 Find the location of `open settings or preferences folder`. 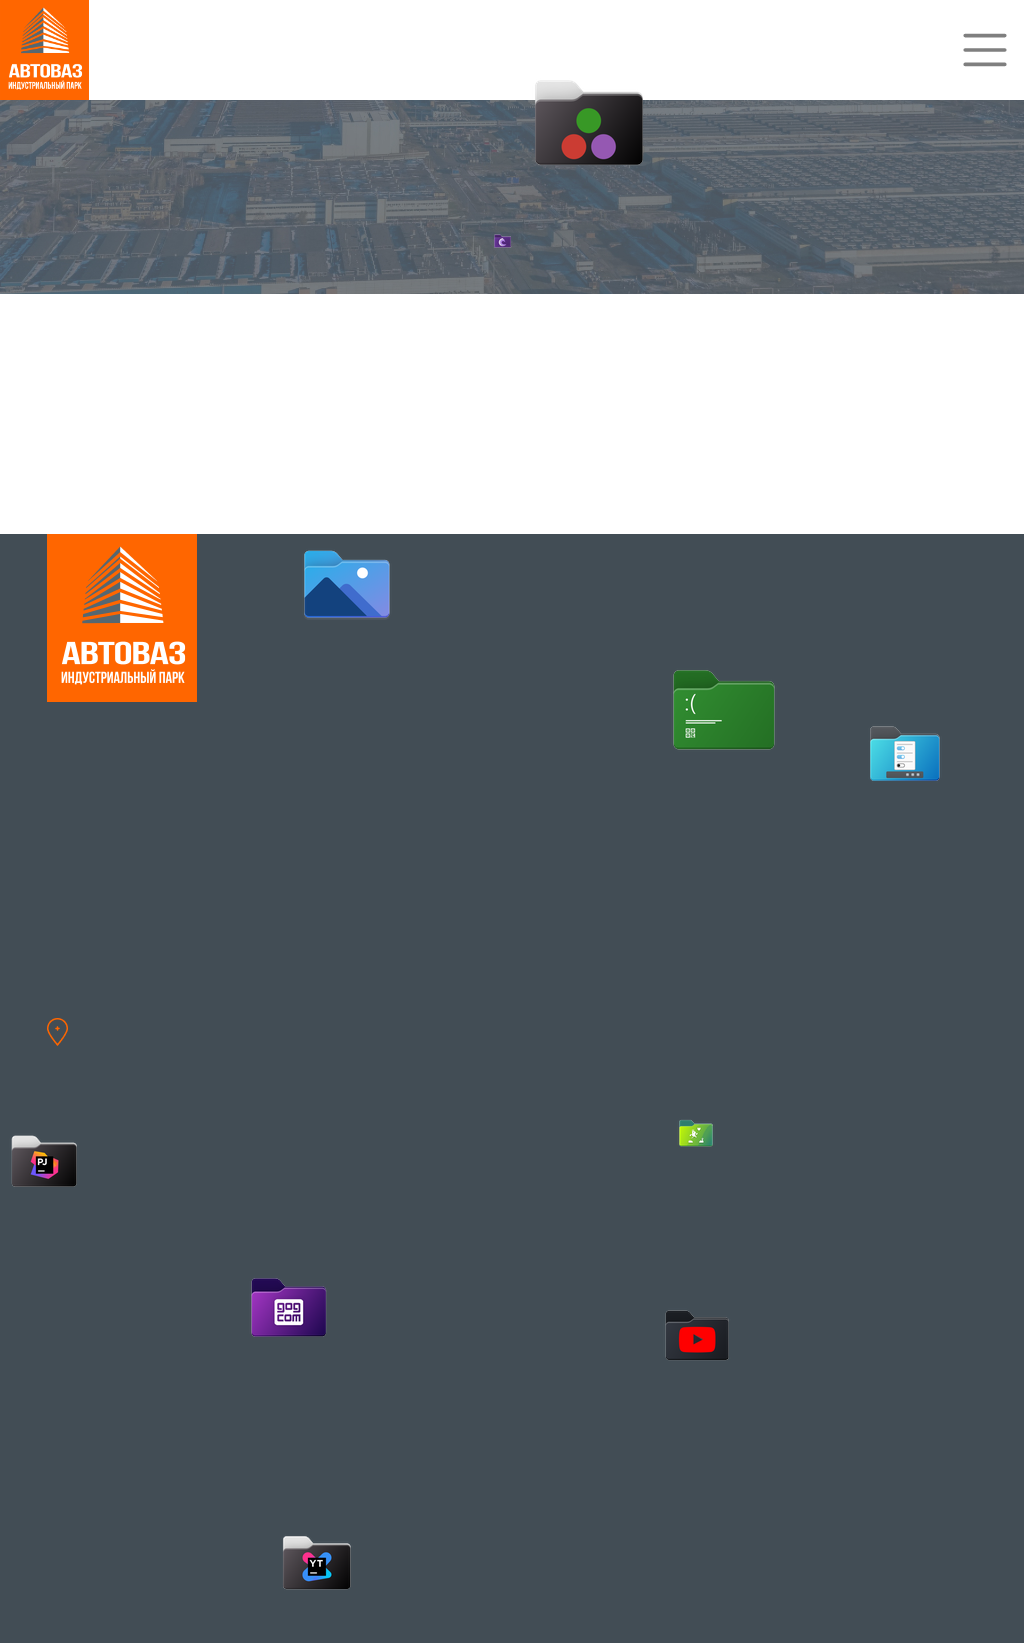

open settings or preferences folder is located at coordinates (904, 755).